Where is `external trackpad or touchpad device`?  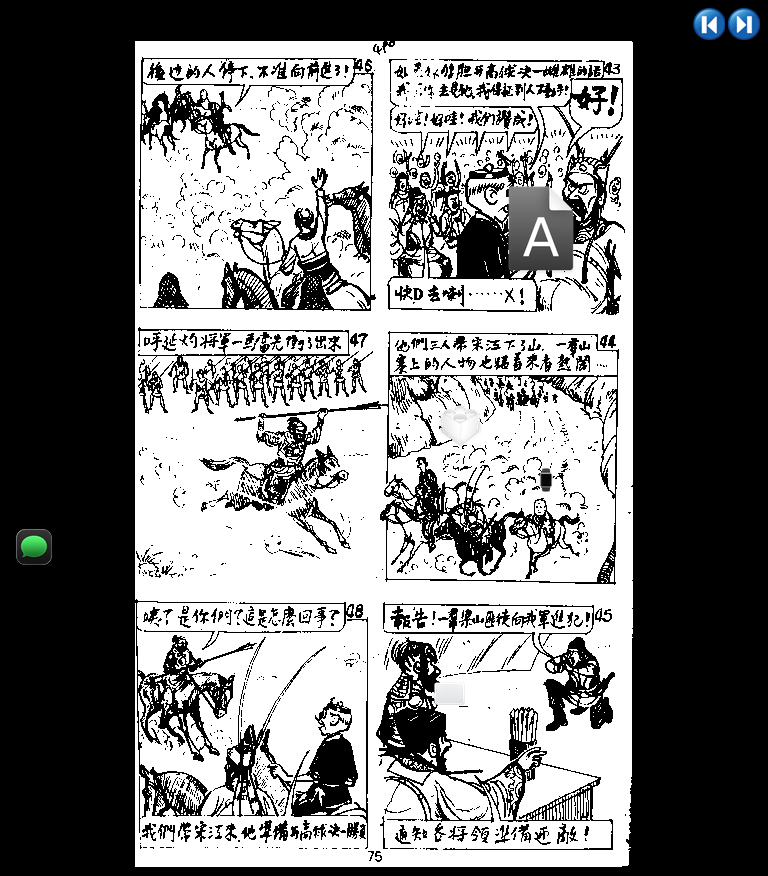 external trackpad or touchpad device is located at coordinates (449, 693).